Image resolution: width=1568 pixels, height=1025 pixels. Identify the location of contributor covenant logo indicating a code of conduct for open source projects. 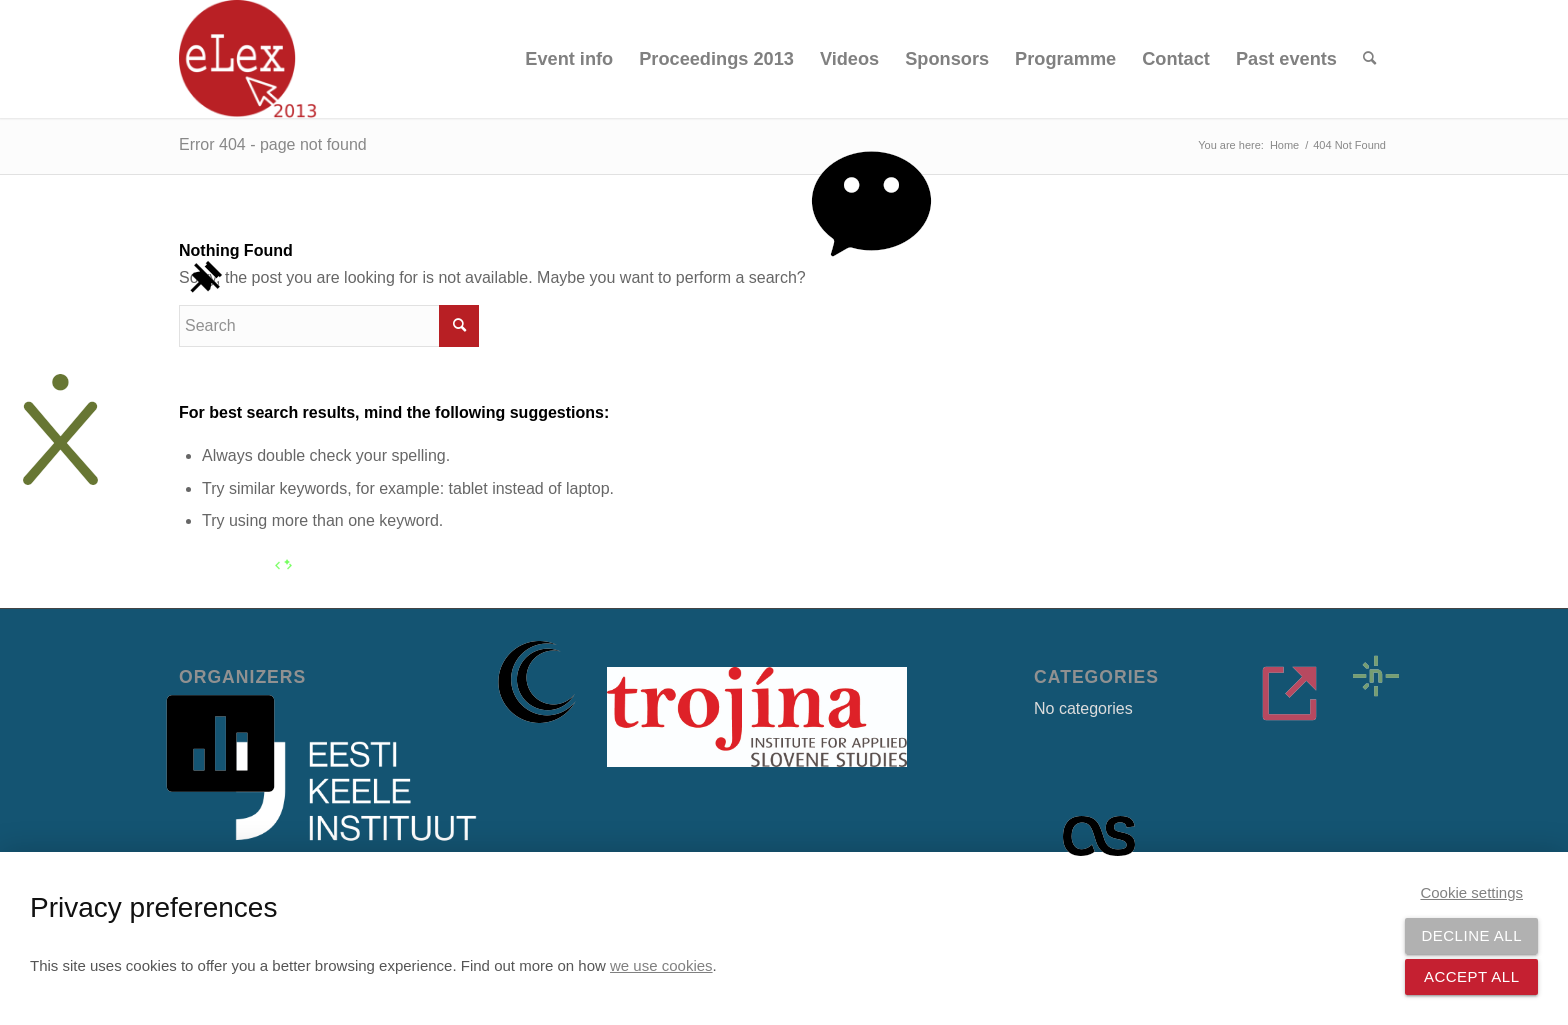
(537, 682).